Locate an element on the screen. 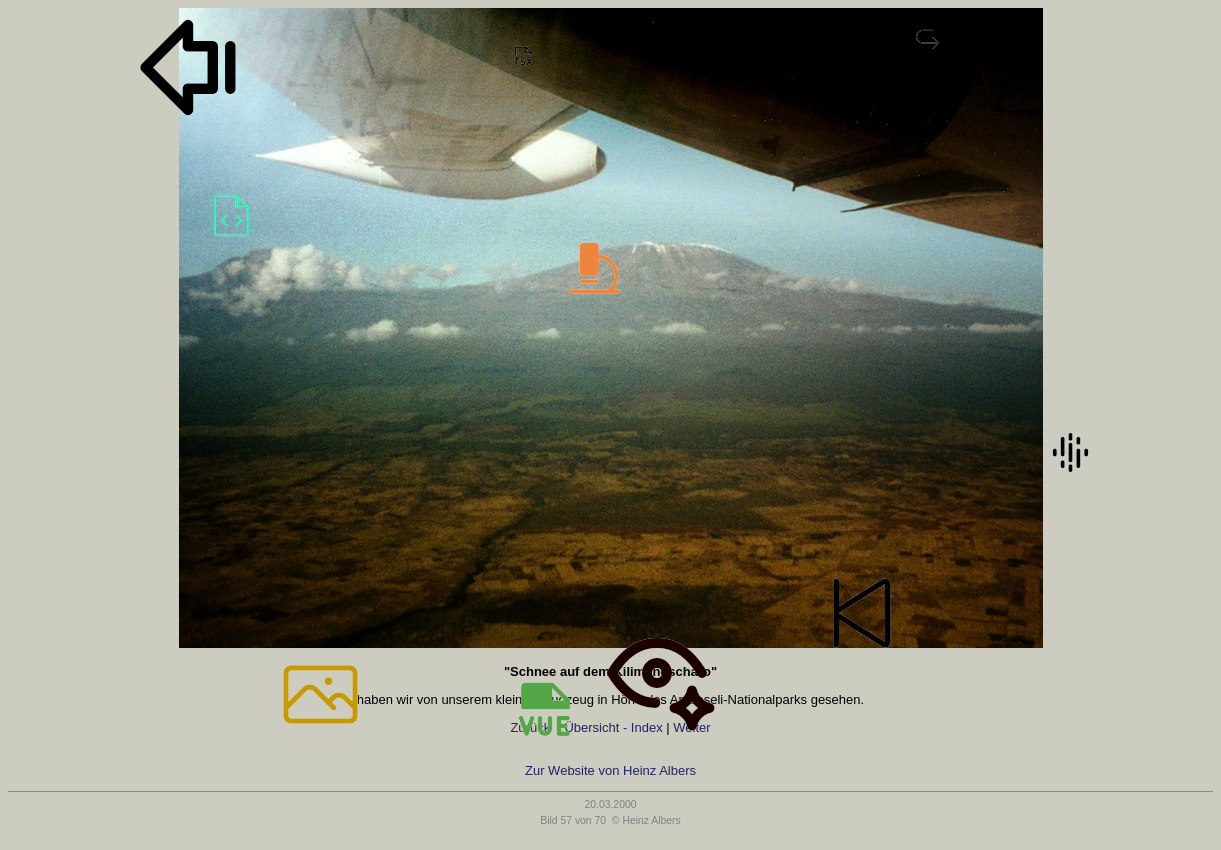 This screenshot has width=1221, height=850. skip to previous track is located at coordinates (862, 613).